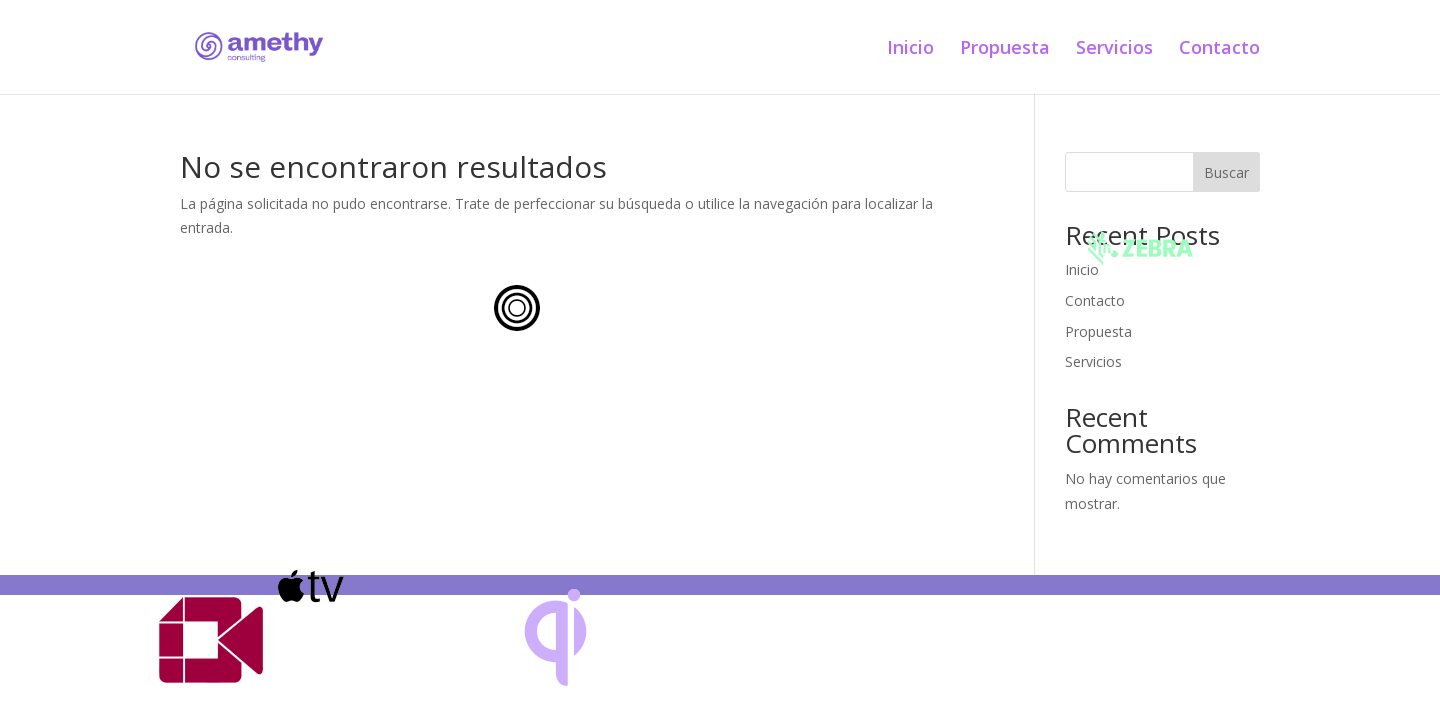 This screenshot has height=720, width=1440. I want to click on indicates qi wireless charging capability, so click(555, 637).